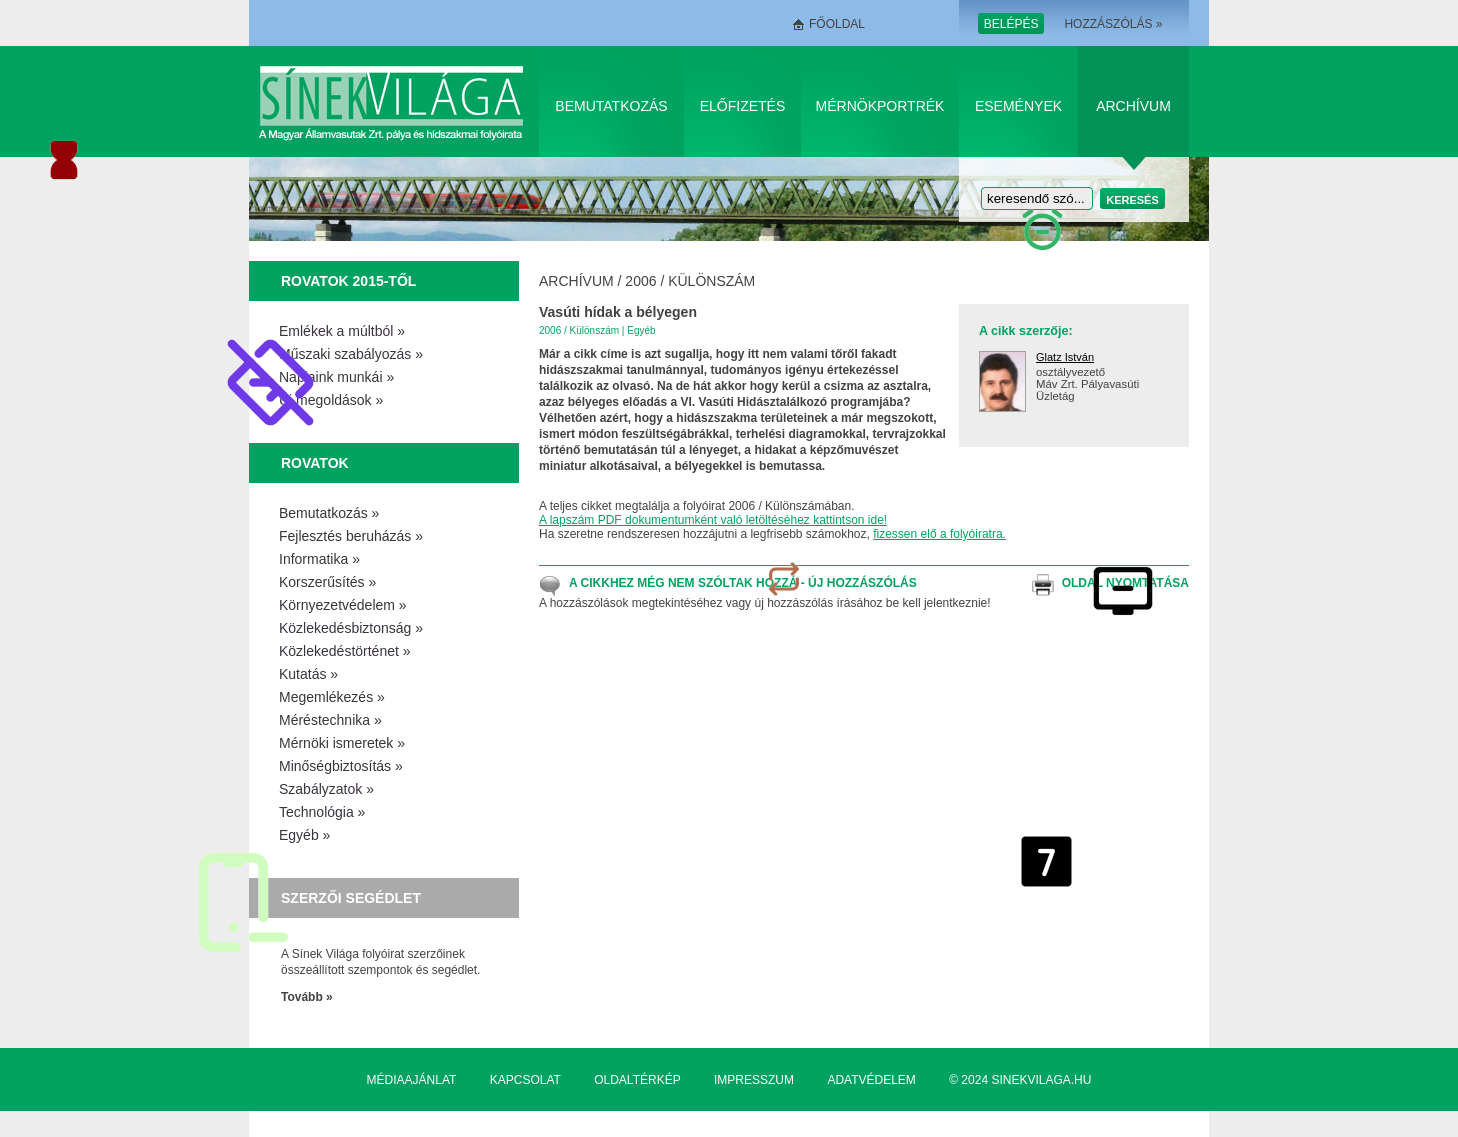 The height and width of the screenshot is (1137, 1458). What do you see at coordinates (1046, 861) in the screenshot?
I see `select or input the number seven` at bounding box center [1046, 861].